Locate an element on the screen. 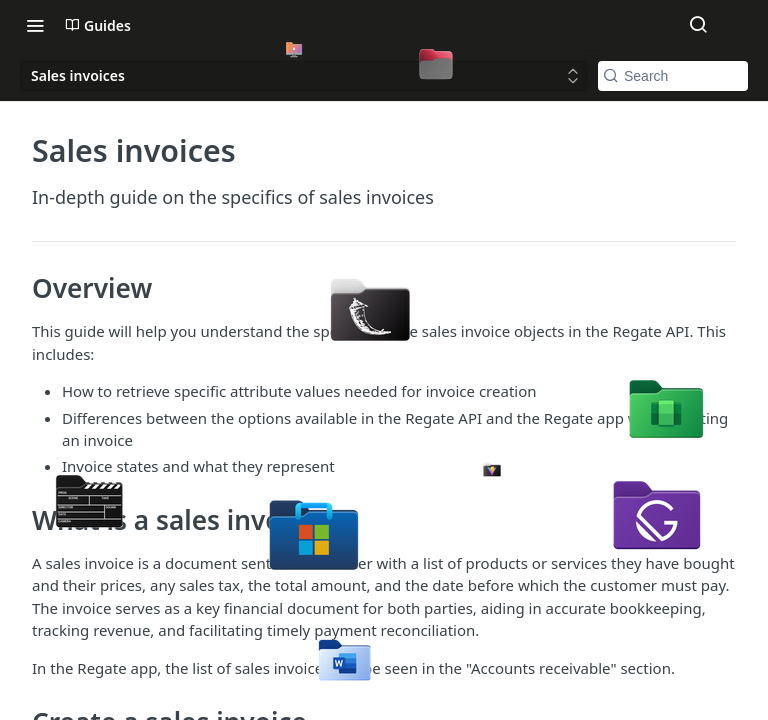 This screenshot has width=768, height=720. open folder containing files is located at coordinates (436, 64).